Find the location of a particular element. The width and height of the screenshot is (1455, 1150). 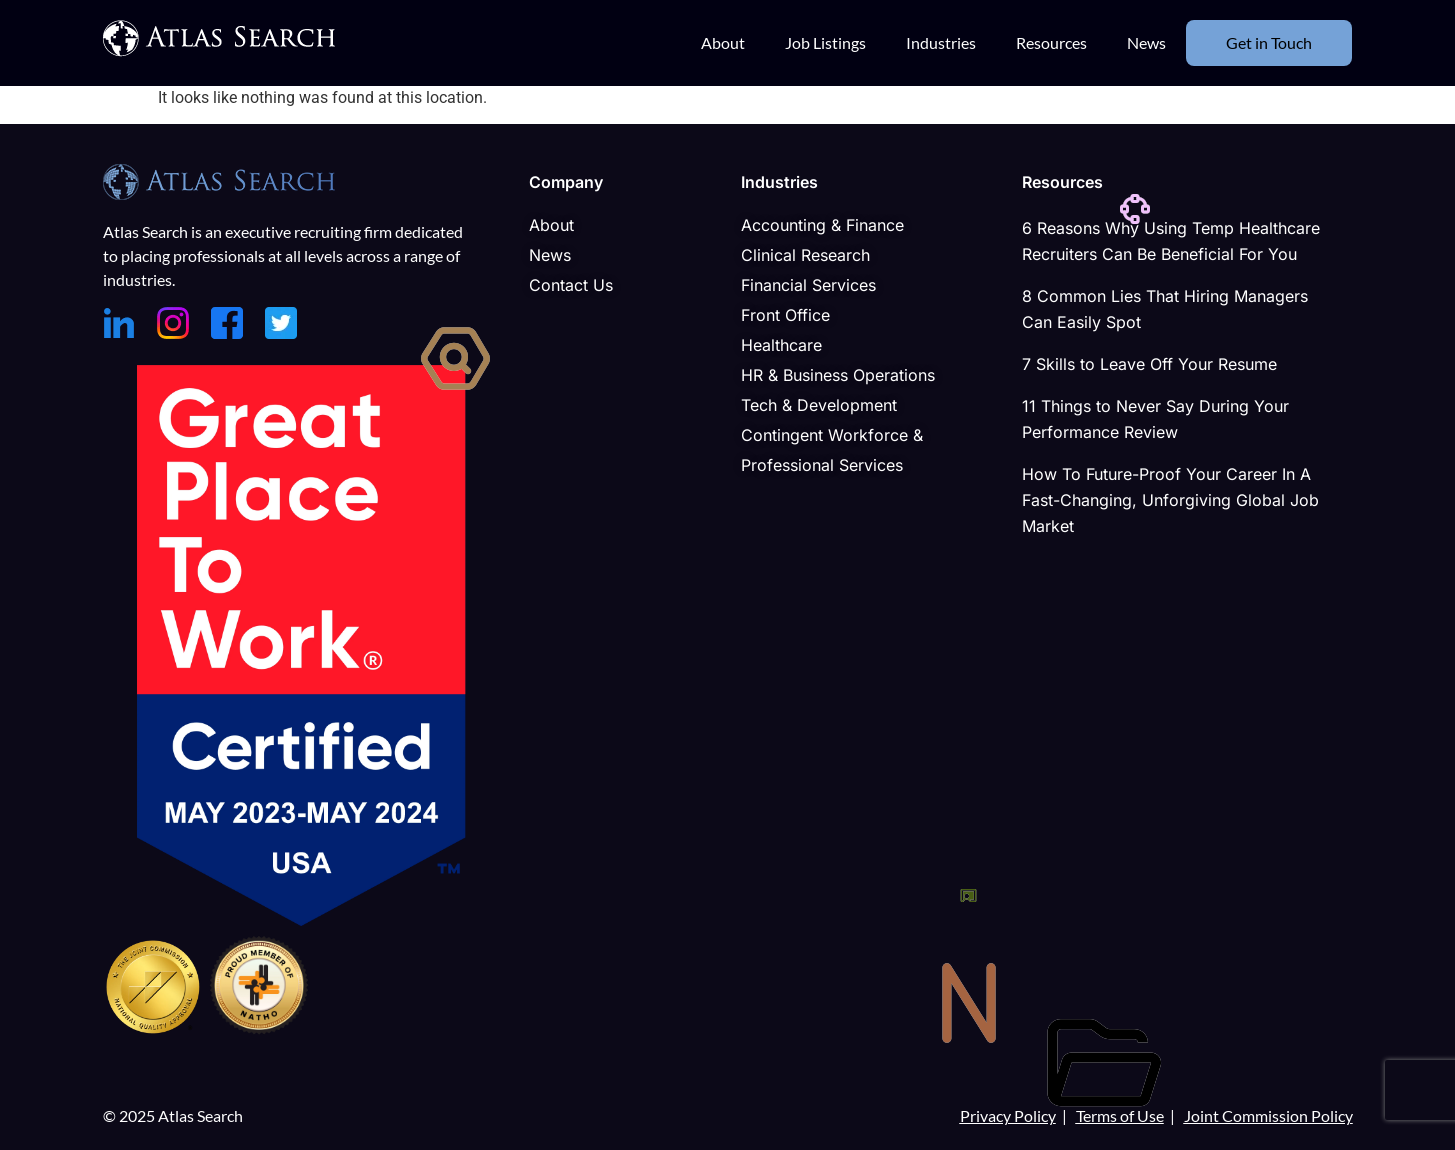

indicates an item or option starting with the letter N is located at coordinates (969, 1003).